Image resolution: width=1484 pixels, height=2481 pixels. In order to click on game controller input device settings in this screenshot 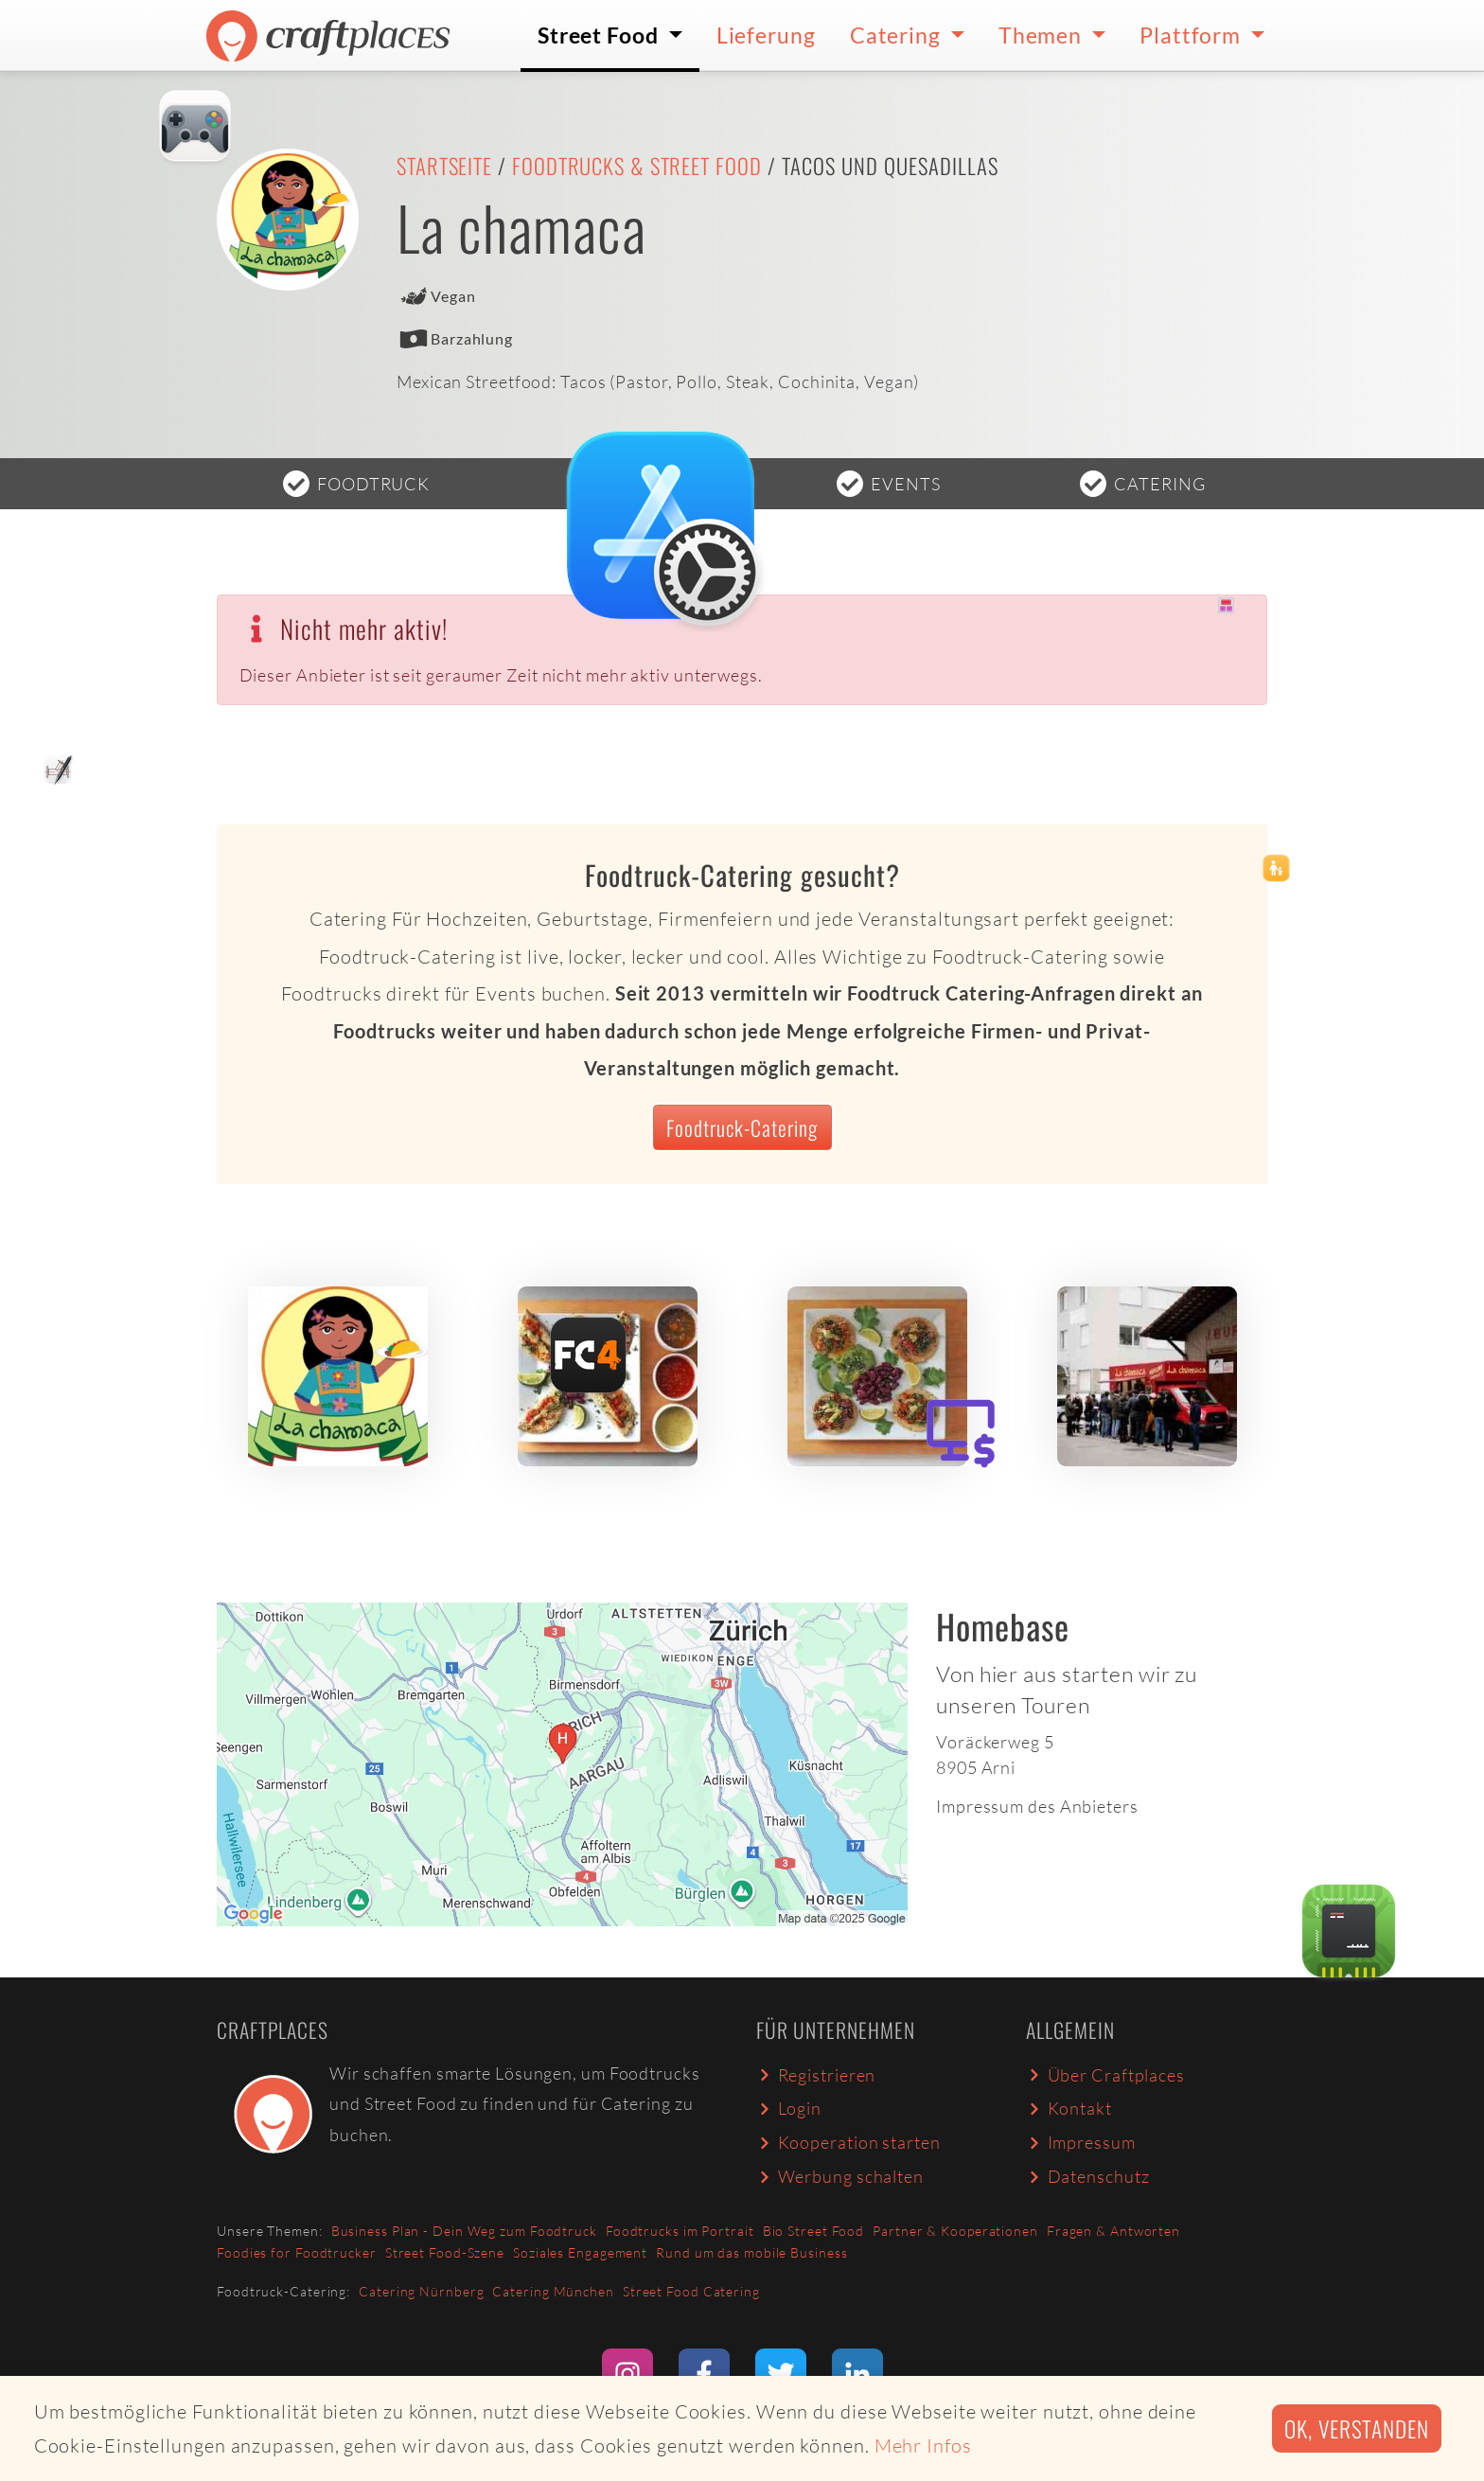, I will do `click(195, 126)`.